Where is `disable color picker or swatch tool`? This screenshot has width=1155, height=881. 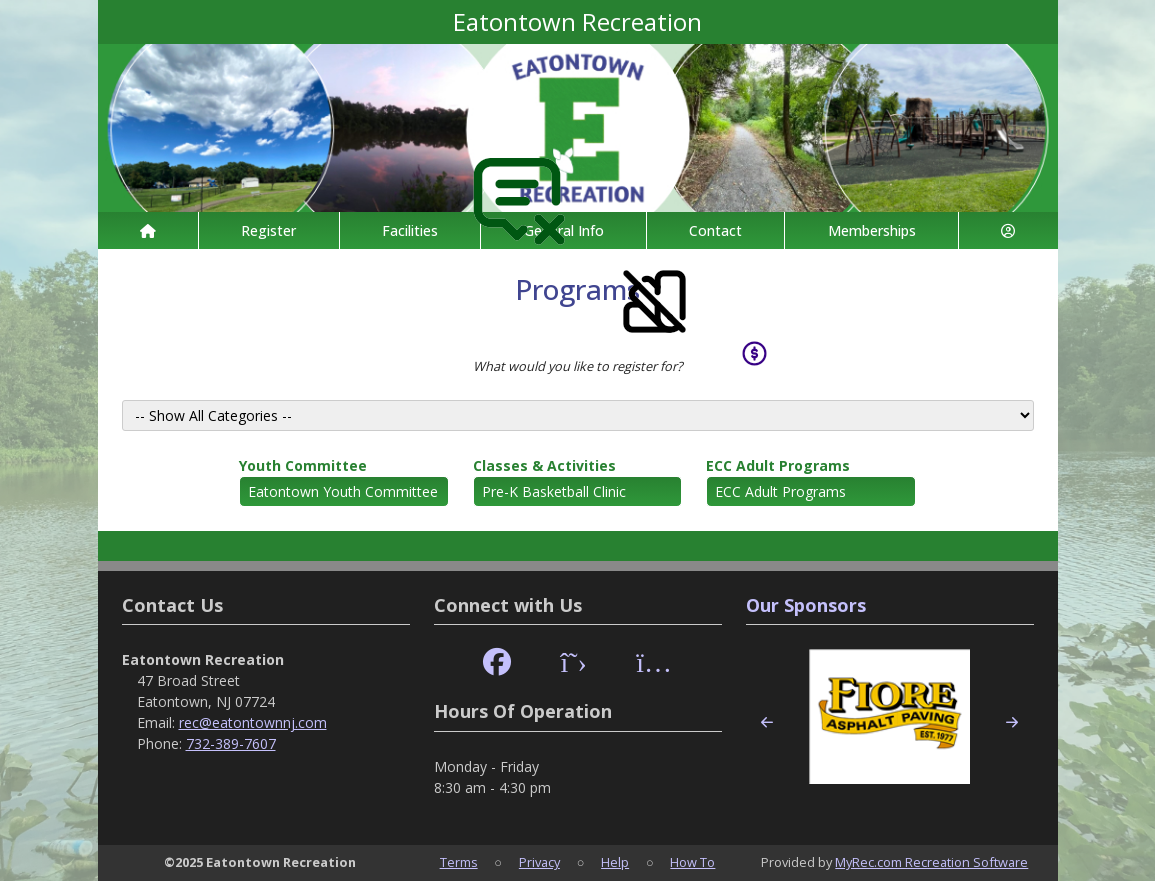
disable color picker or swatch tool is located at coordinates (654, 301).